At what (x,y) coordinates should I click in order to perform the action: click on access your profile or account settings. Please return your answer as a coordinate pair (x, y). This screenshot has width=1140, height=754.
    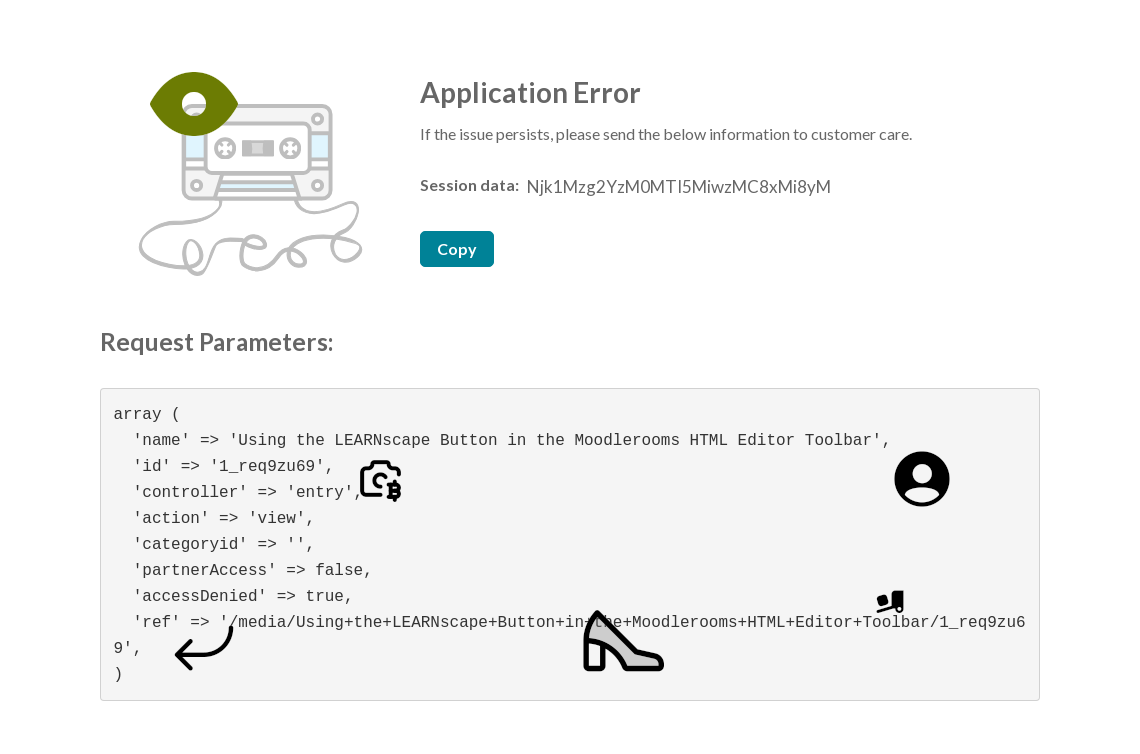
    Looking at the image, I should click on (922, 479).